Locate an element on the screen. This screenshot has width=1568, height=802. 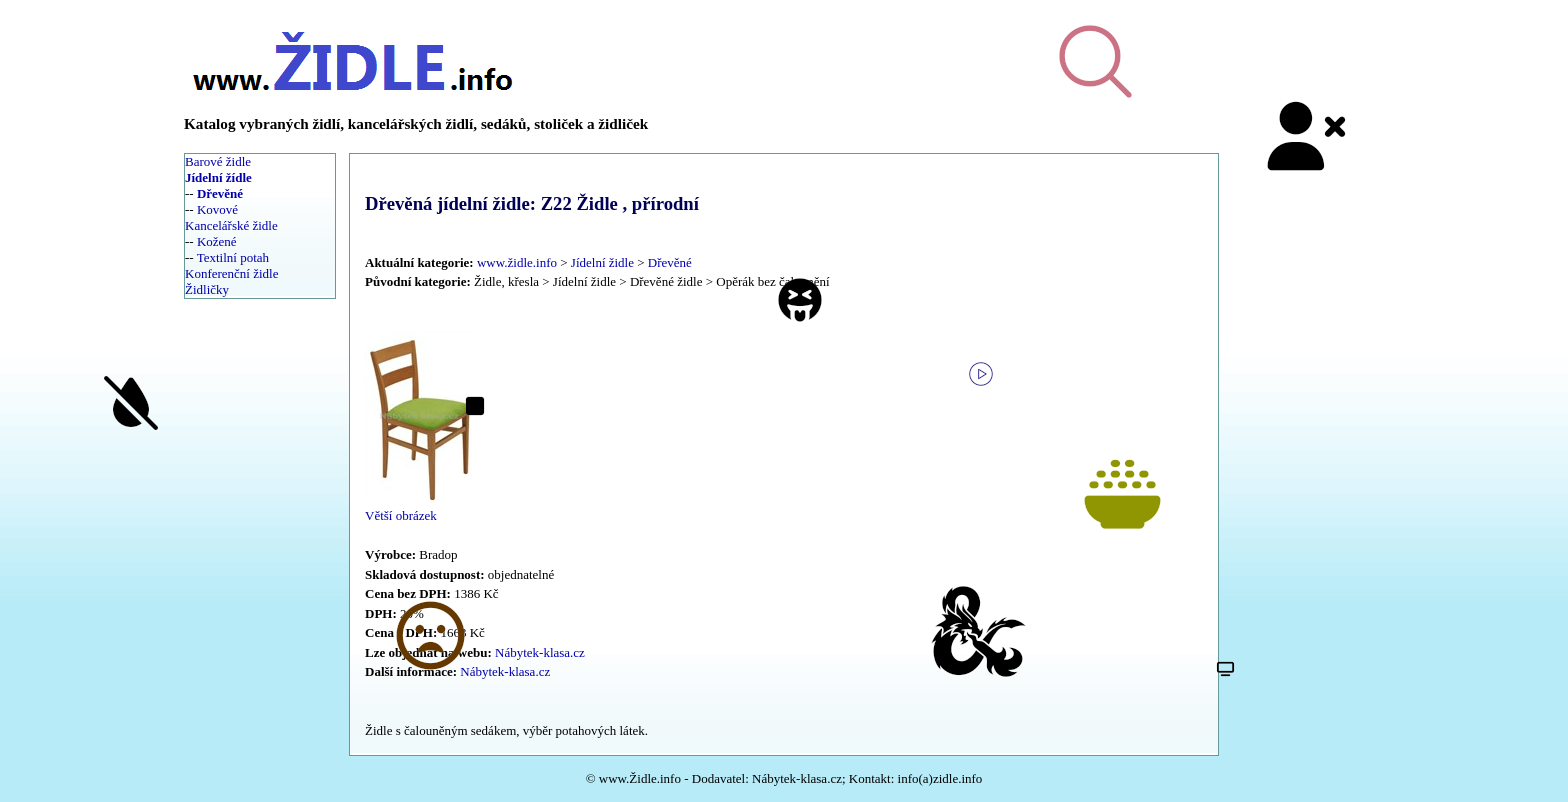
Dungeons & Dragons logo is located at coordinates (978, 631).